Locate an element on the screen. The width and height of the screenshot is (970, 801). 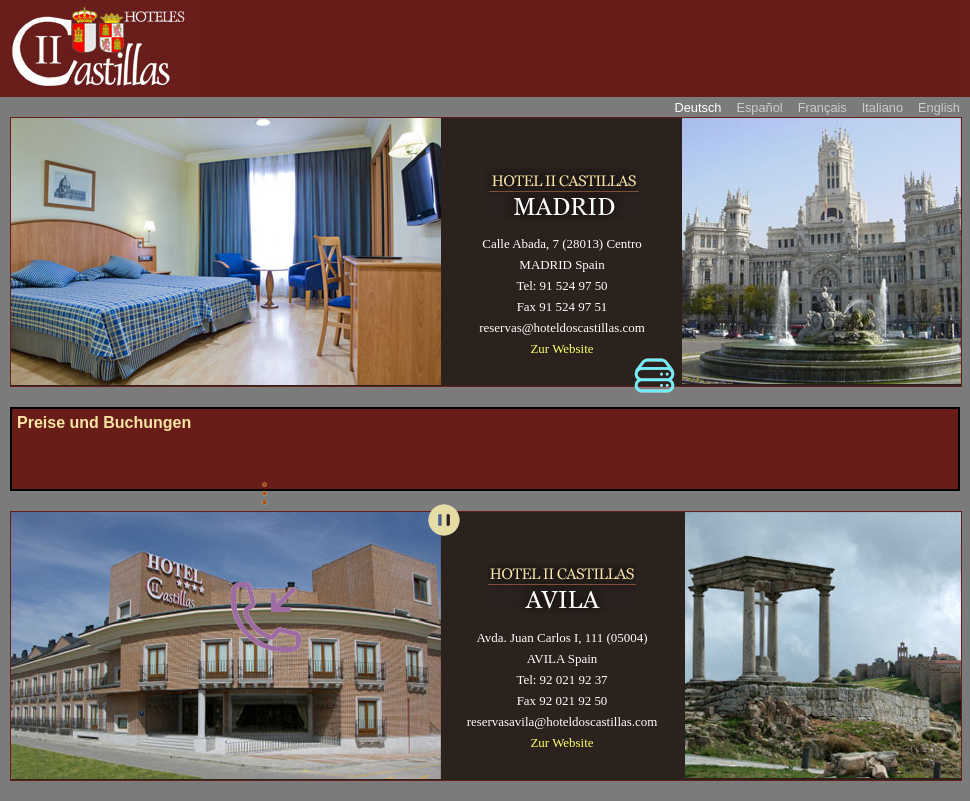
pause media playback is located at coordinates (444, 520).